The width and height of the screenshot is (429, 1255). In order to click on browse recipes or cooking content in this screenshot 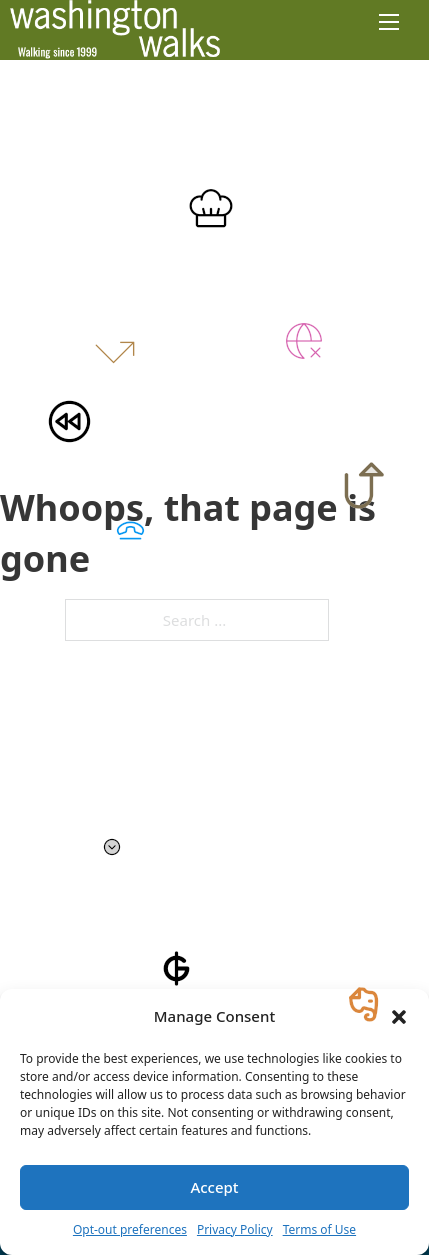, I will do `click(211, 209)`.